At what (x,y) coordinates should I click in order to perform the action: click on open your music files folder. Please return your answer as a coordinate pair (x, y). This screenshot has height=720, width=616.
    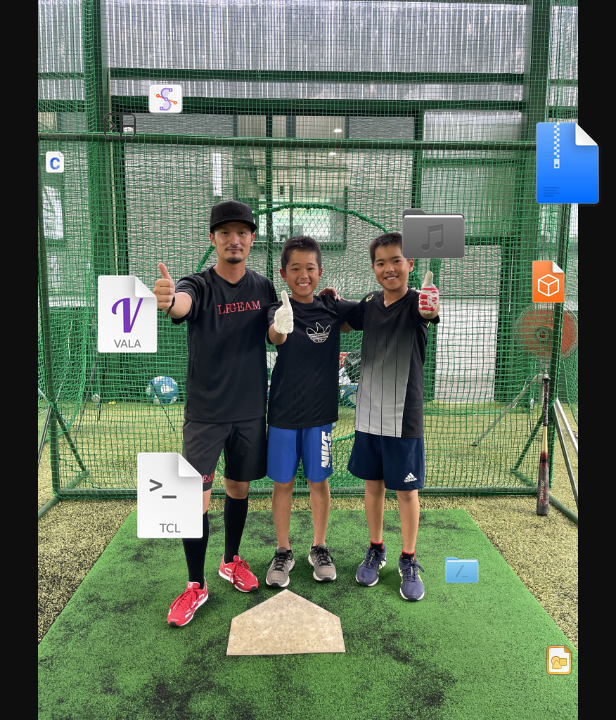
    Looking at the image, I should click on (433, 233).